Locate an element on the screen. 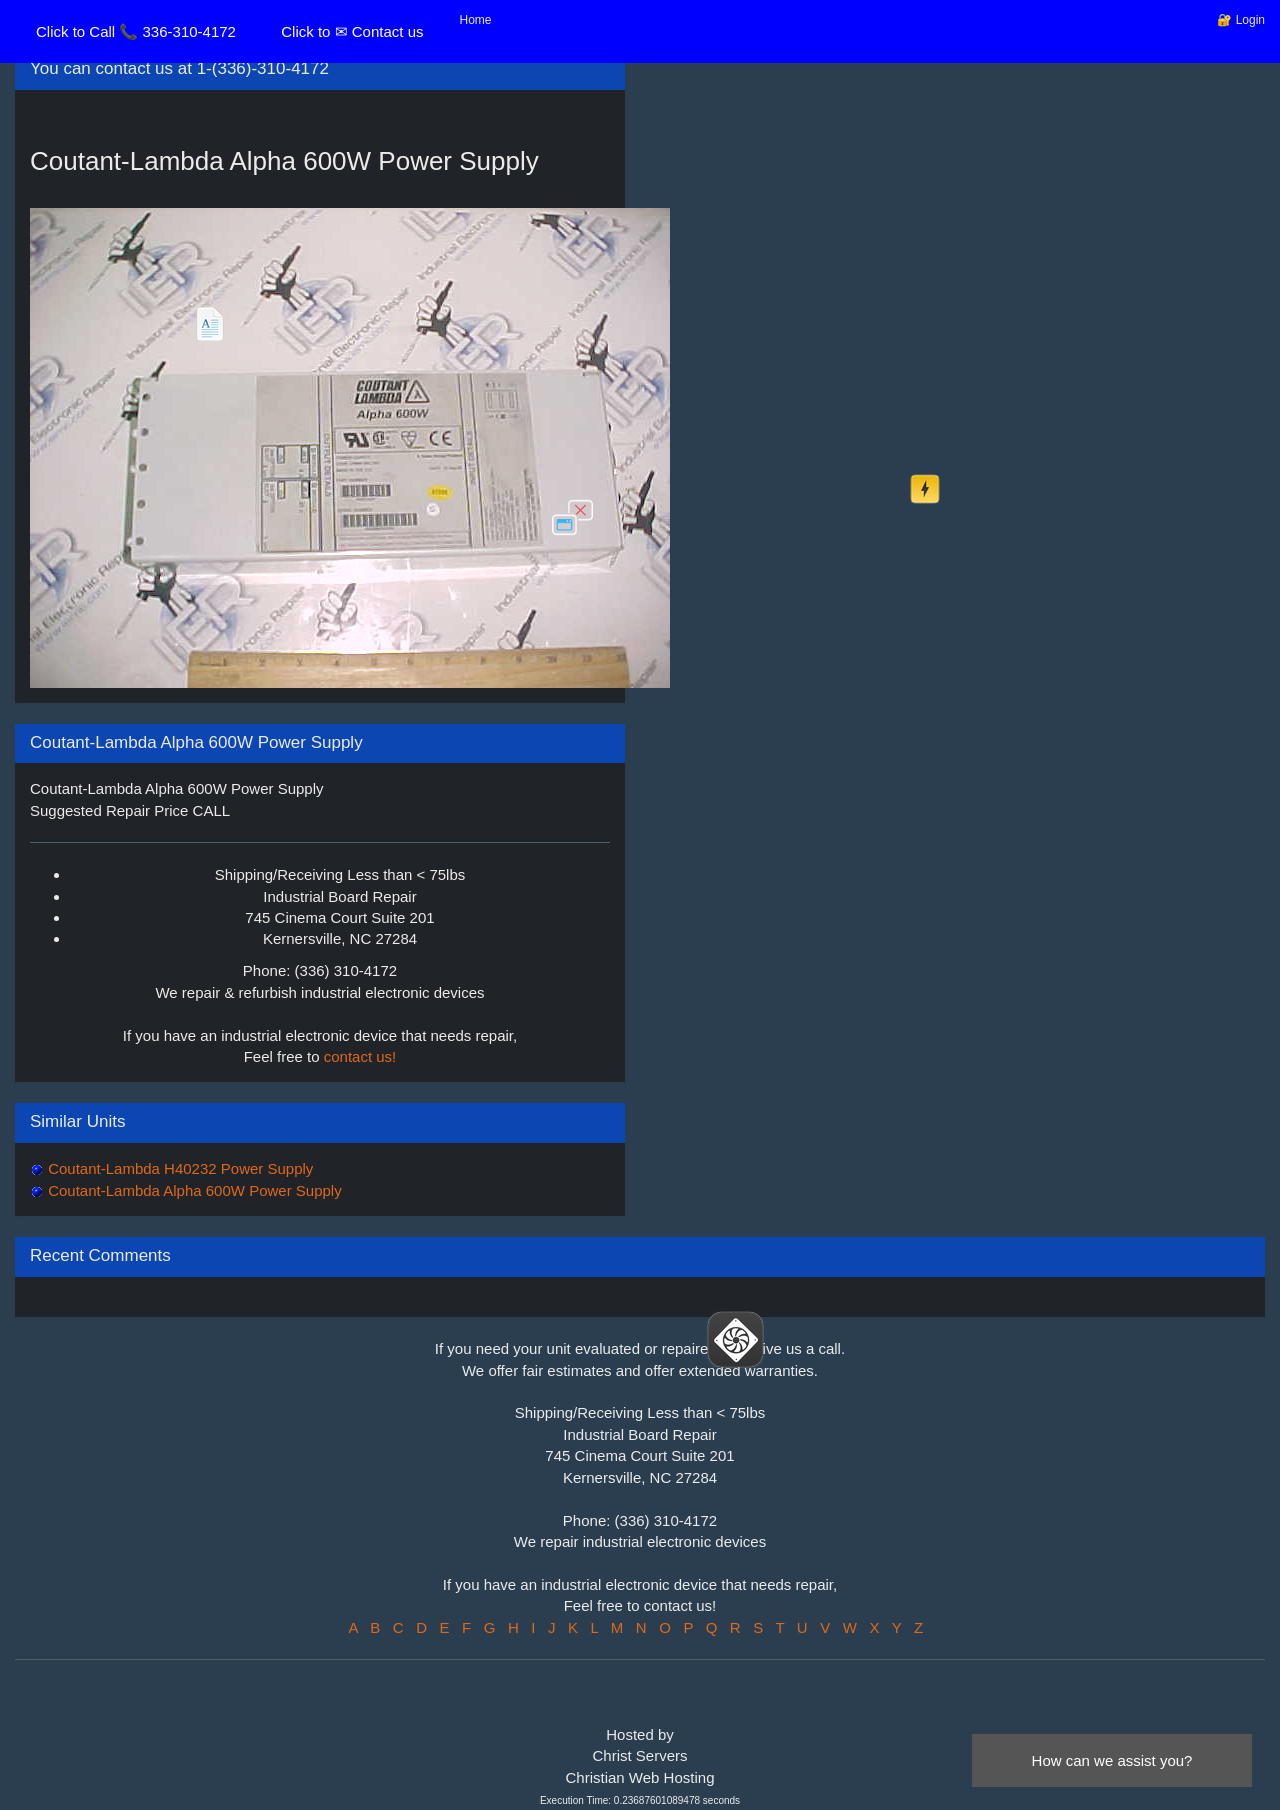  open a word processing document is located at coordinates (210, 324).